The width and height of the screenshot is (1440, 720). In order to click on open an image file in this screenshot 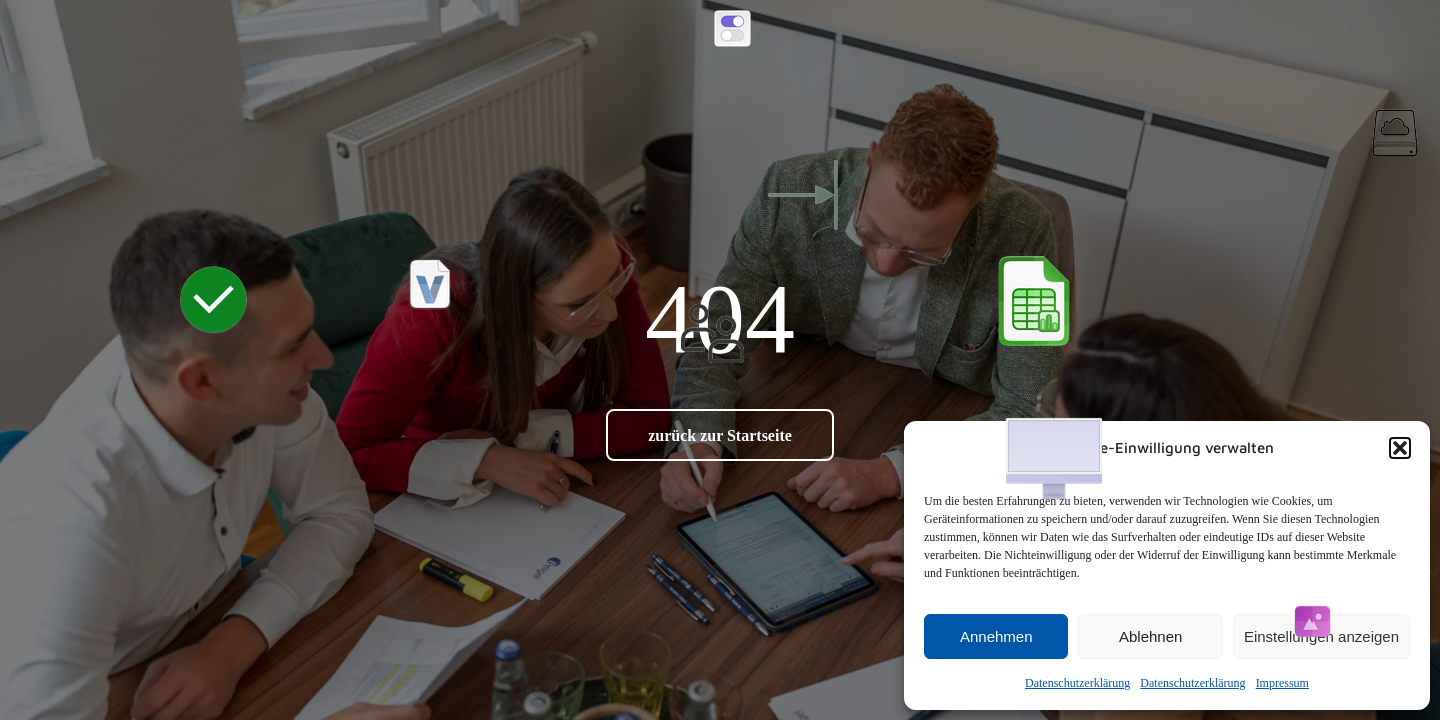, I will do `click(1312, 620)`.